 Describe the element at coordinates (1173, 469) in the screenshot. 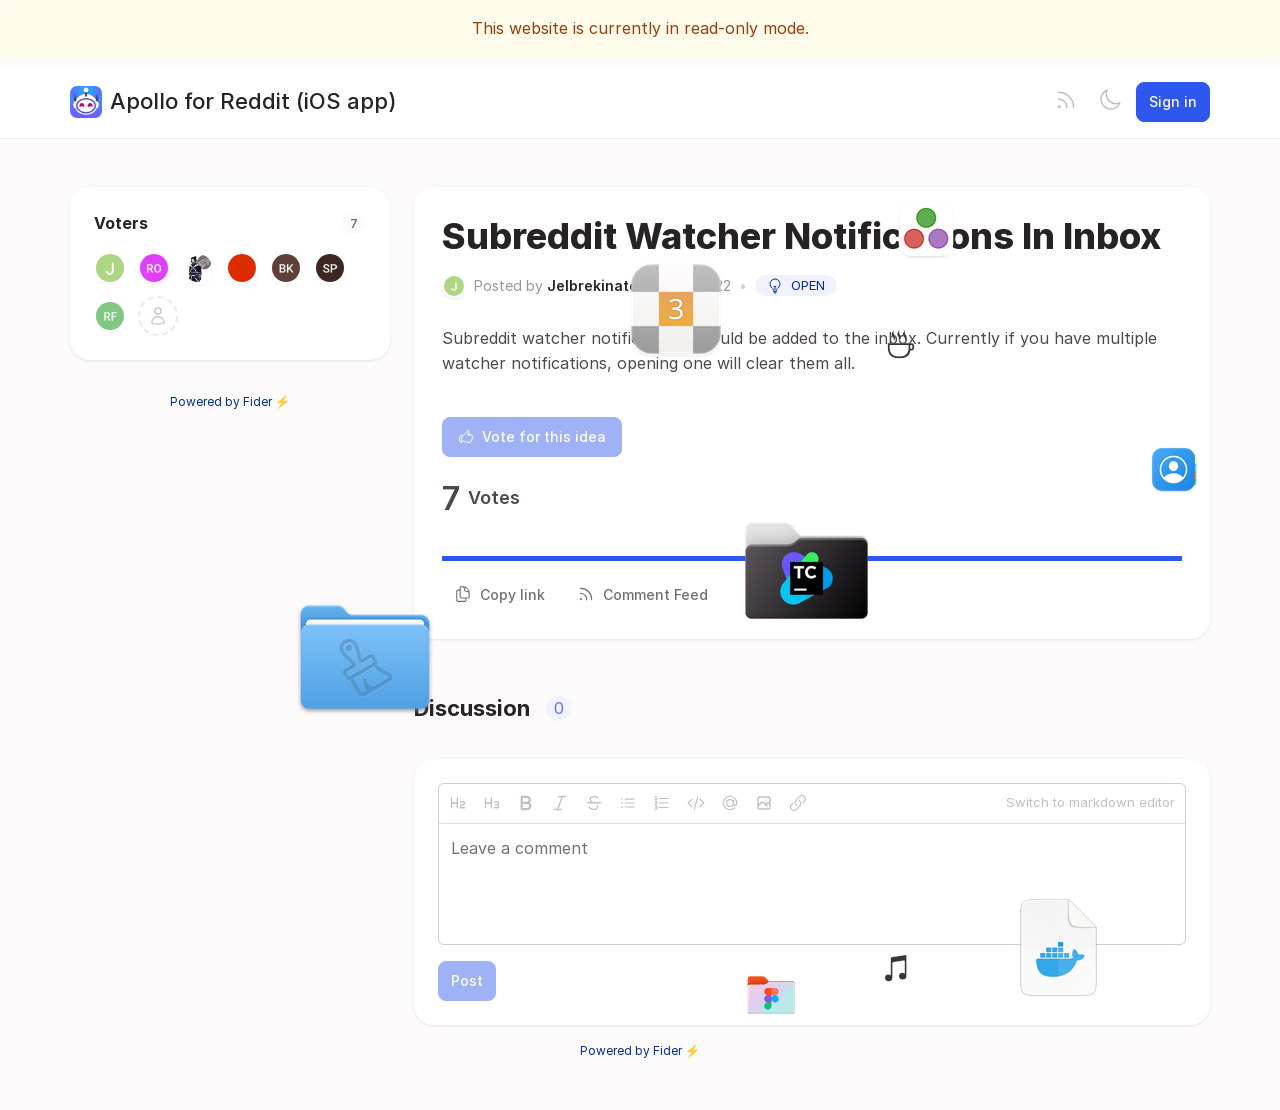

I see `open the communicator app` at that location.